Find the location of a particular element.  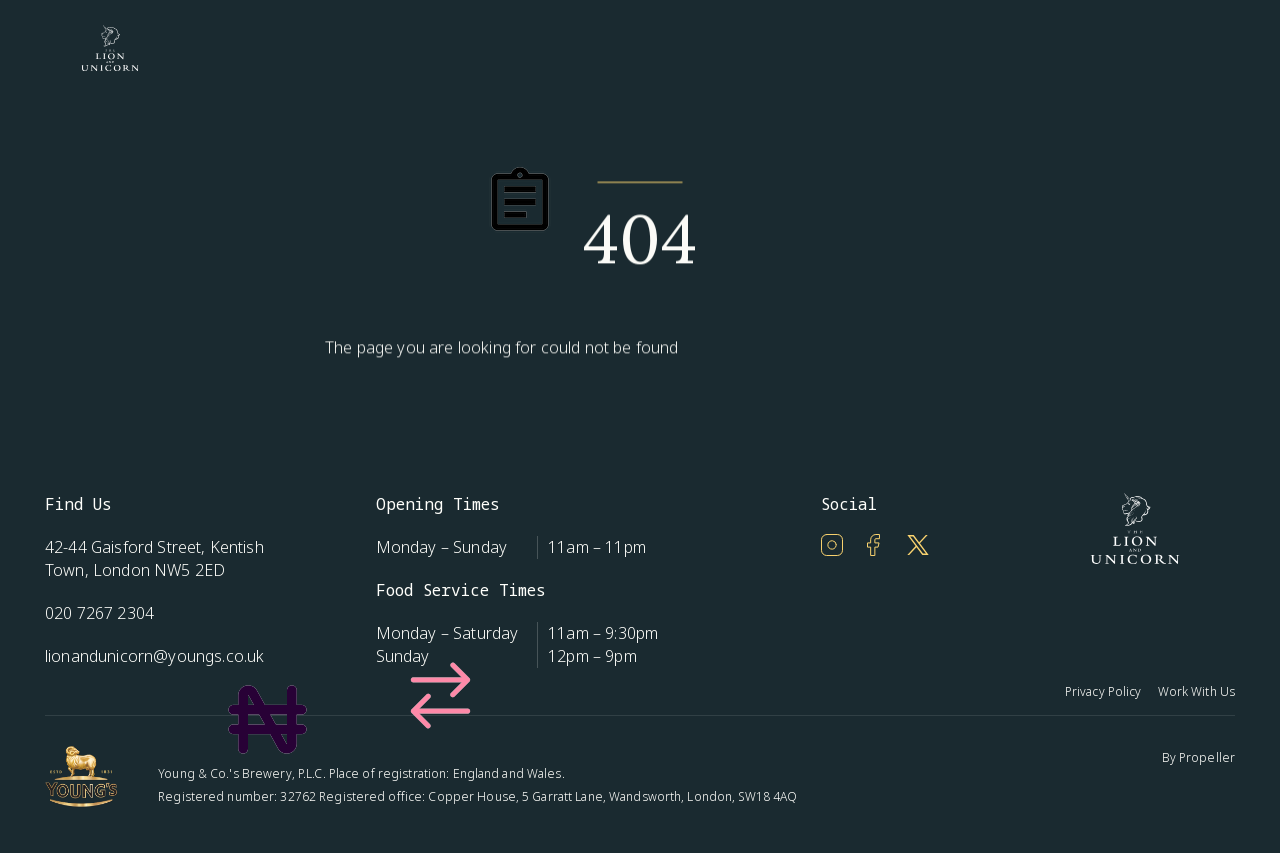

indicates Nigerian naira currency is located at coordinates (267, 719).